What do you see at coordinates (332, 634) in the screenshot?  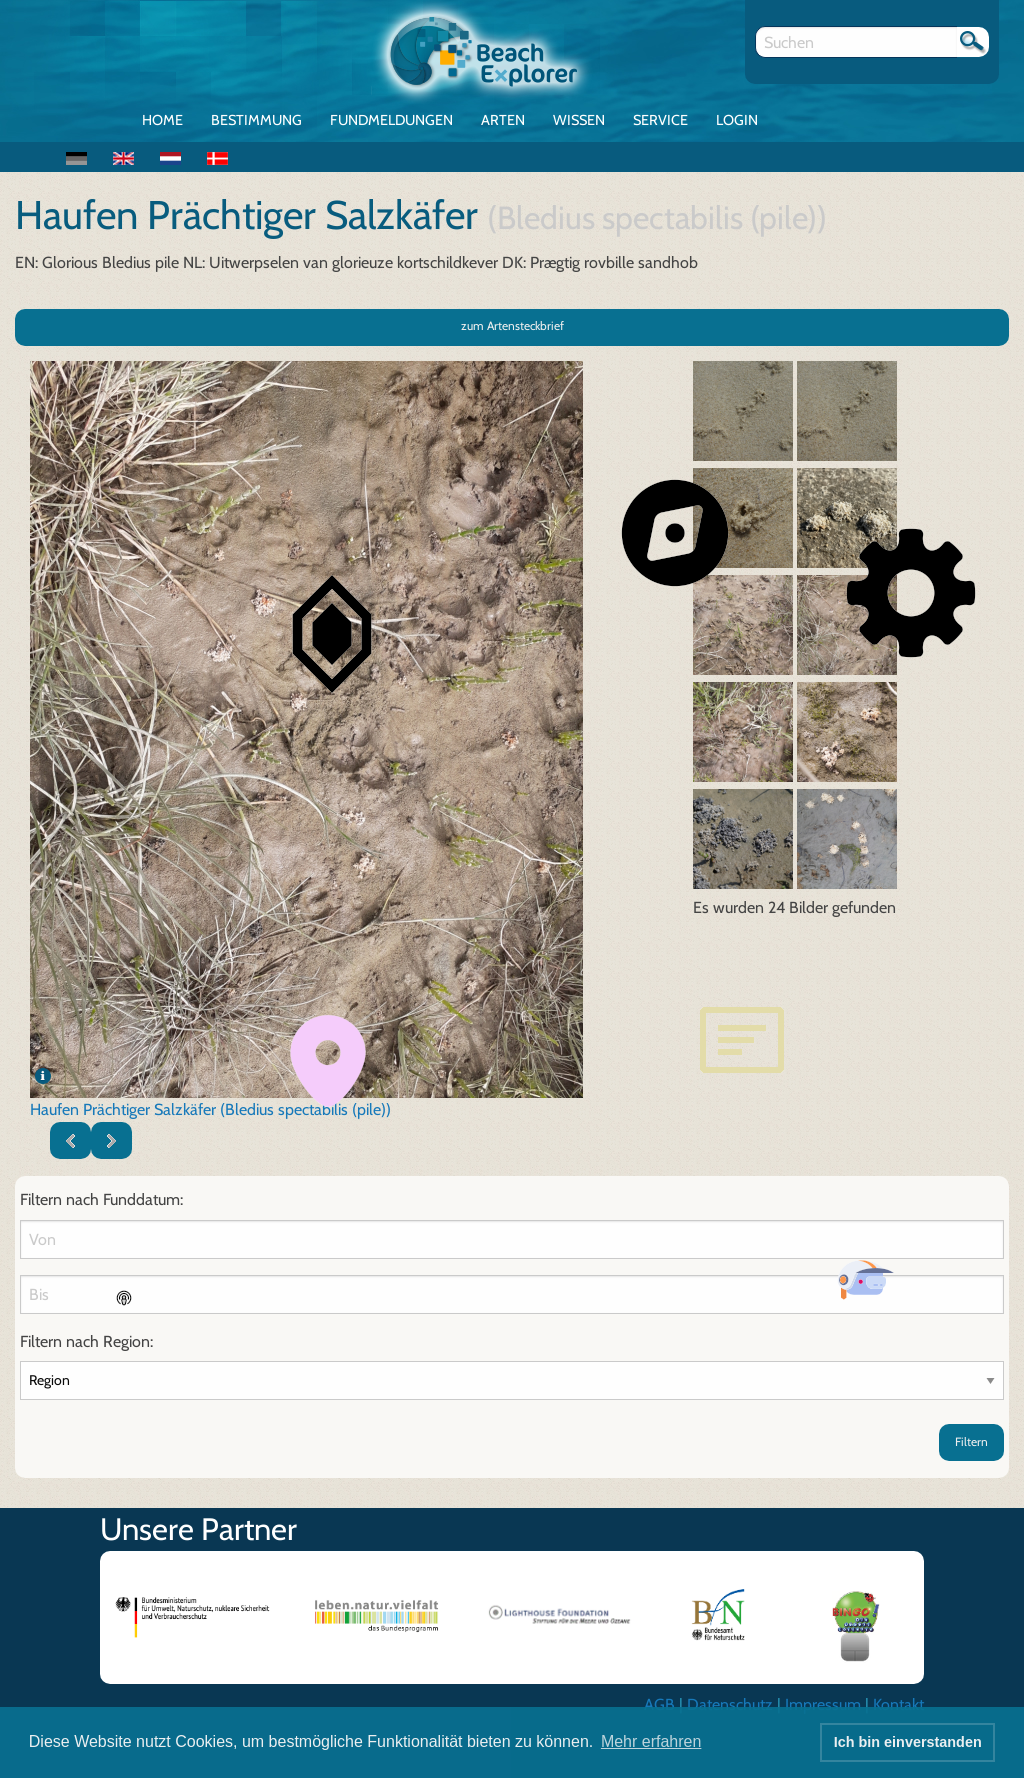 I see `indicates a Discord server booster status` at bounding box center [332, 634].